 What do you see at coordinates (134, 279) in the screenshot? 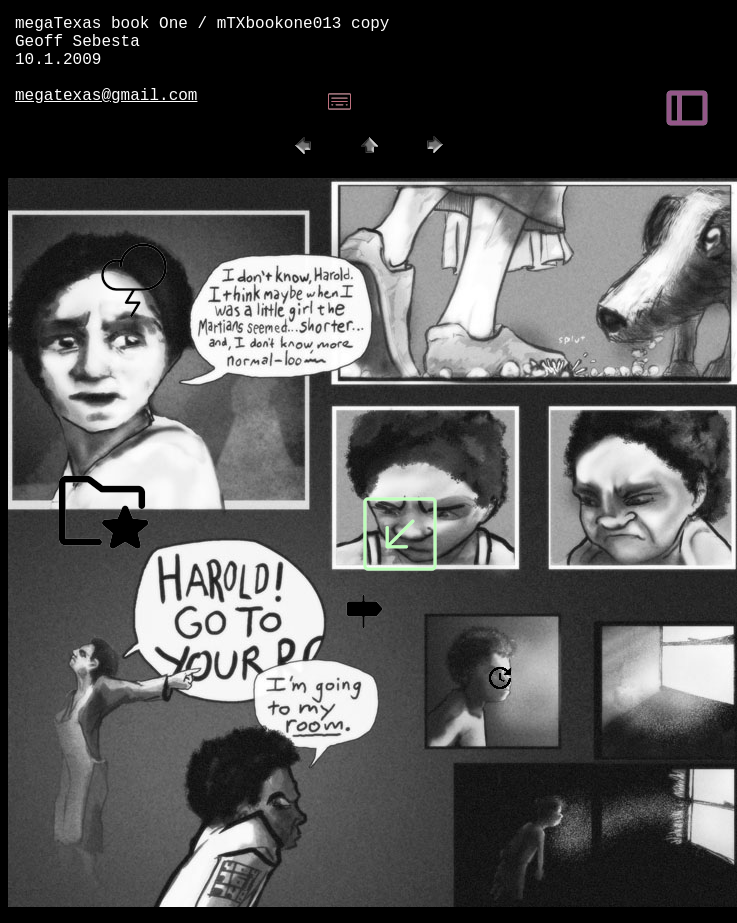
I see `indicates thunderstorm or severe weather conditions` at bounding box center [134, 279].